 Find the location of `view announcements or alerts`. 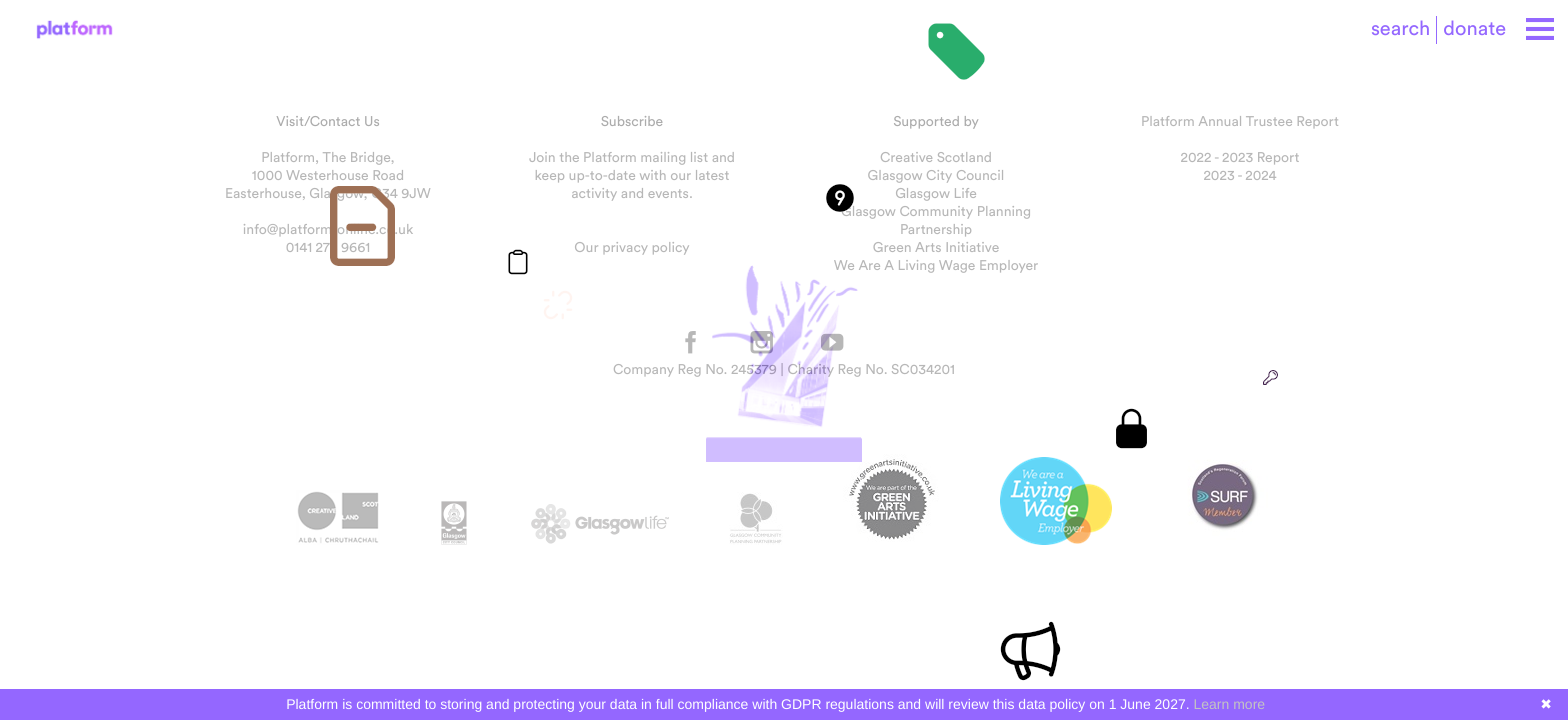

view announcements or alerts is located at coordinates (1030, 651).